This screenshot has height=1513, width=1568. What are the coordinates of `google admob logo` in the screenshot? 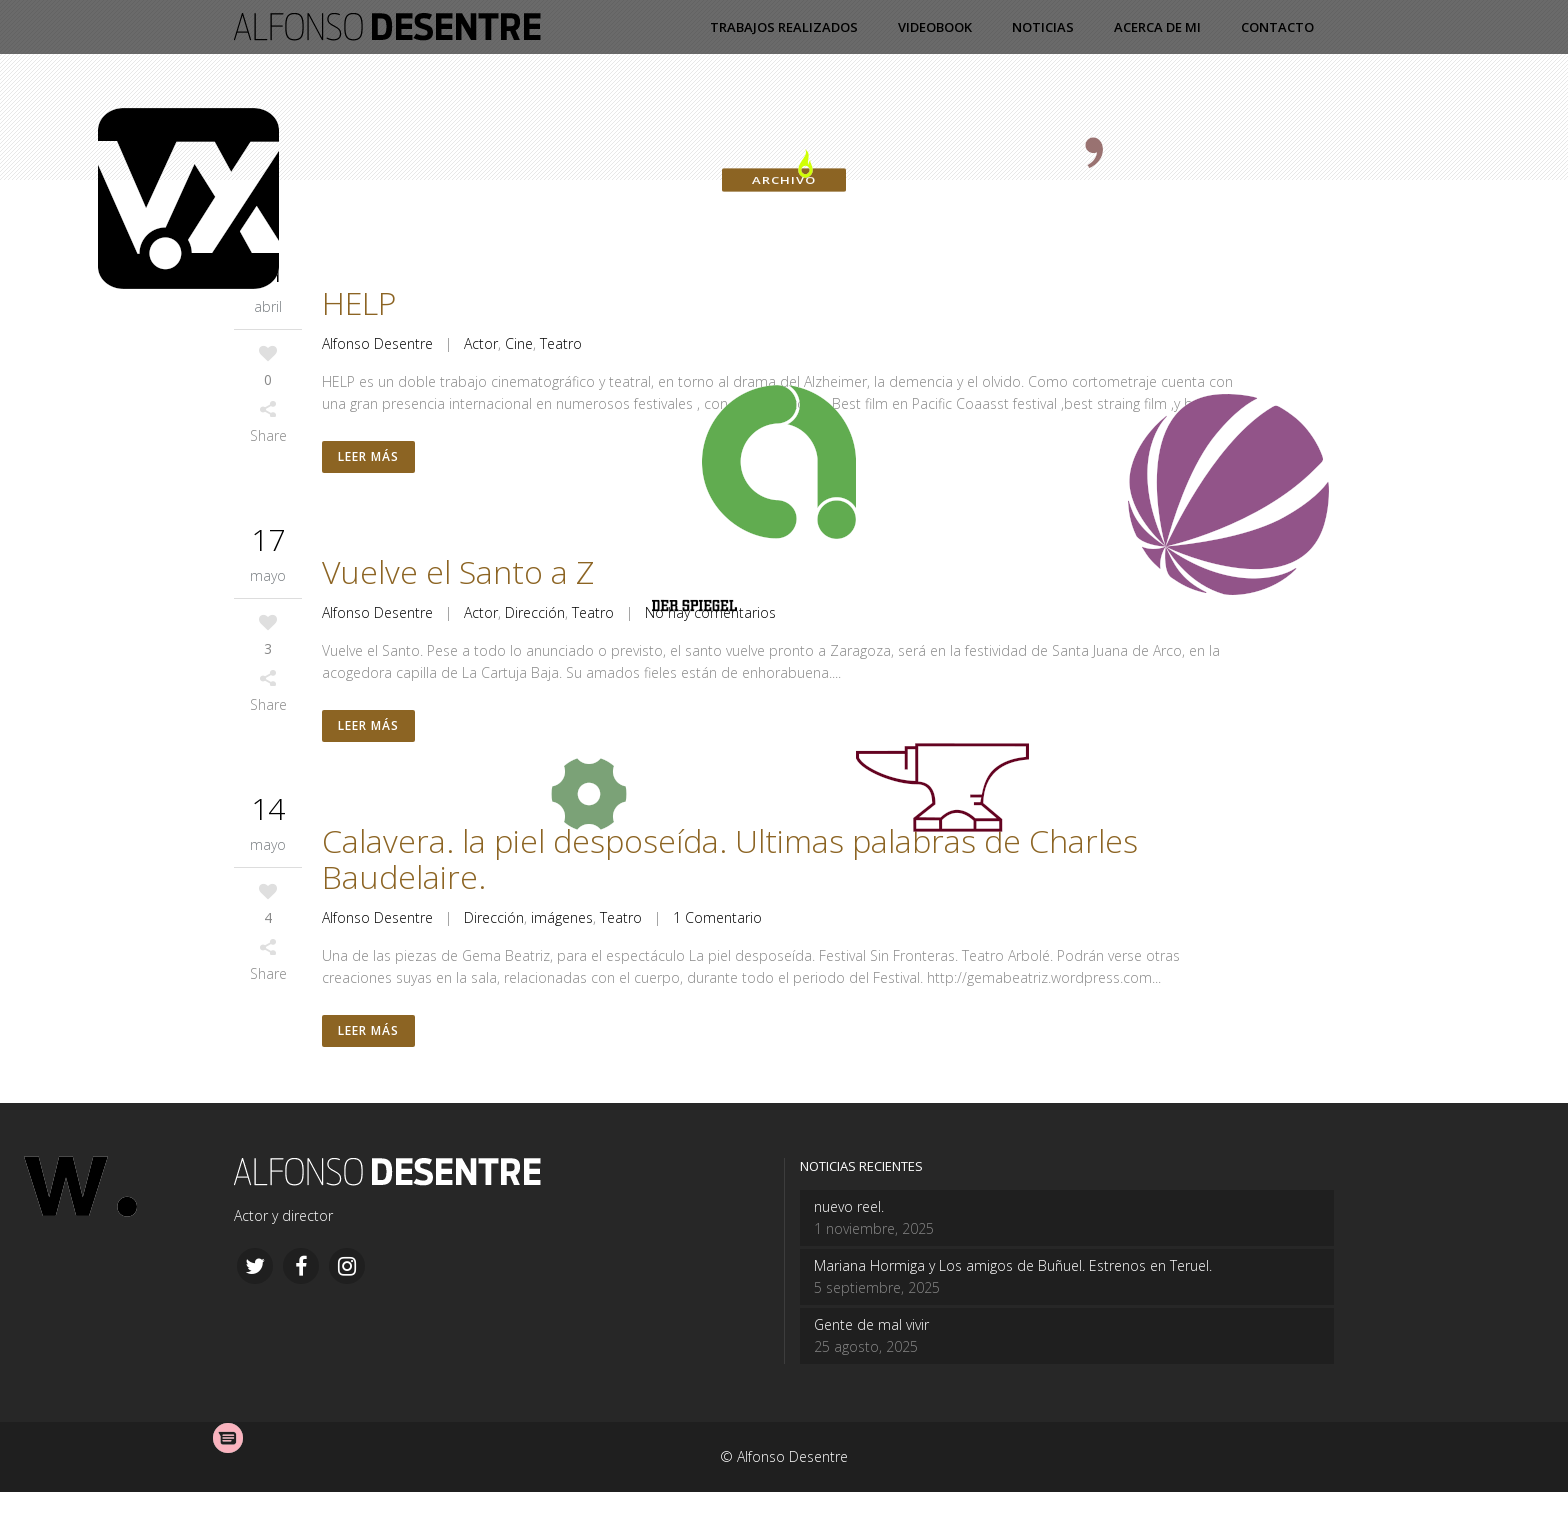 It's located at (779, 462).